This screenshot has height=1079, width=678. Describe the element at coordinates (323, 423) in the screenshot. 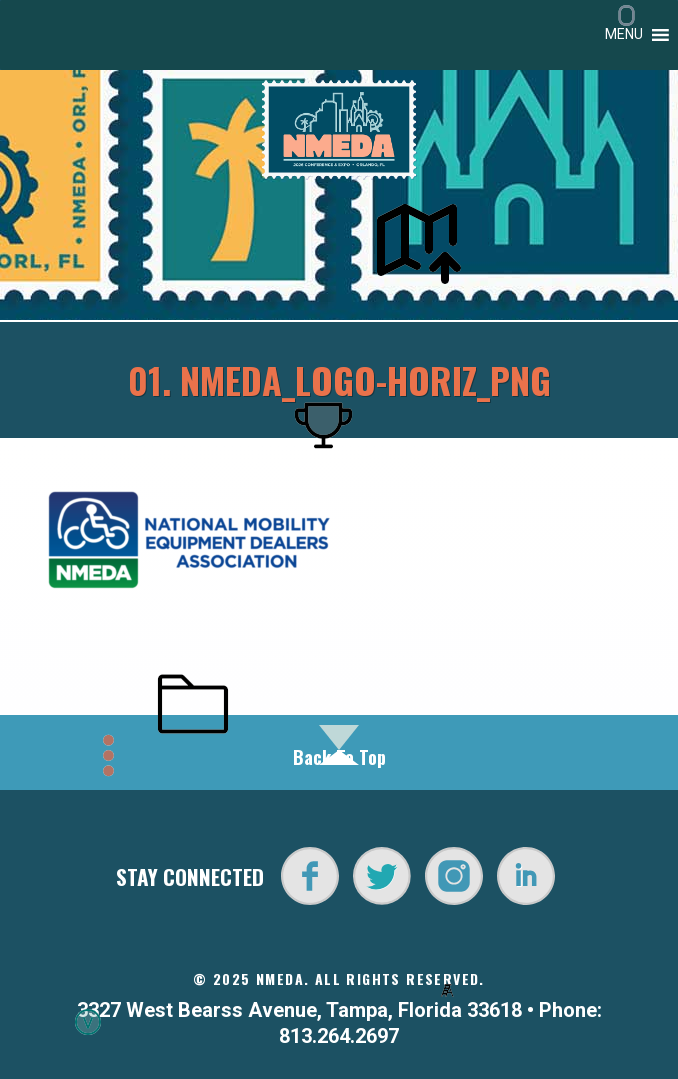

I see `view achievements or awards` at that location.